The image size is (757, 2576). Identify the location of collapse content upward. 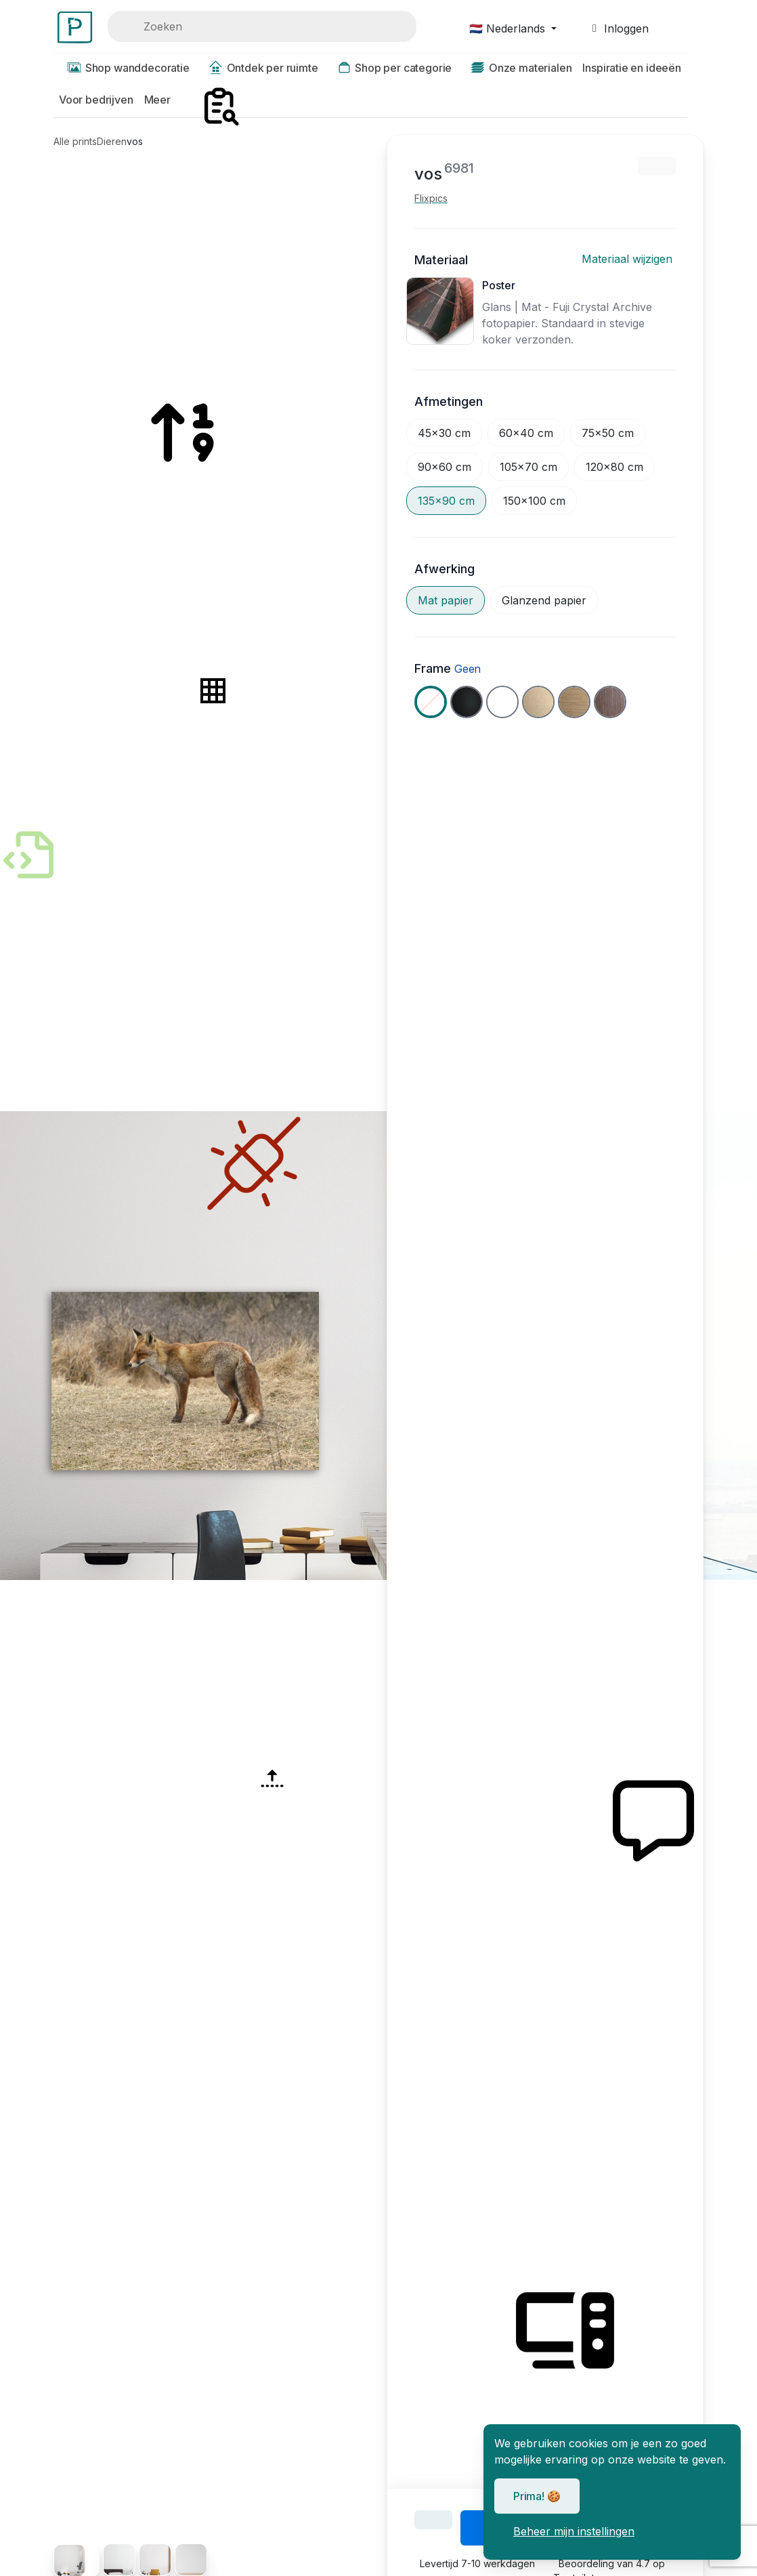
(272, 1780).